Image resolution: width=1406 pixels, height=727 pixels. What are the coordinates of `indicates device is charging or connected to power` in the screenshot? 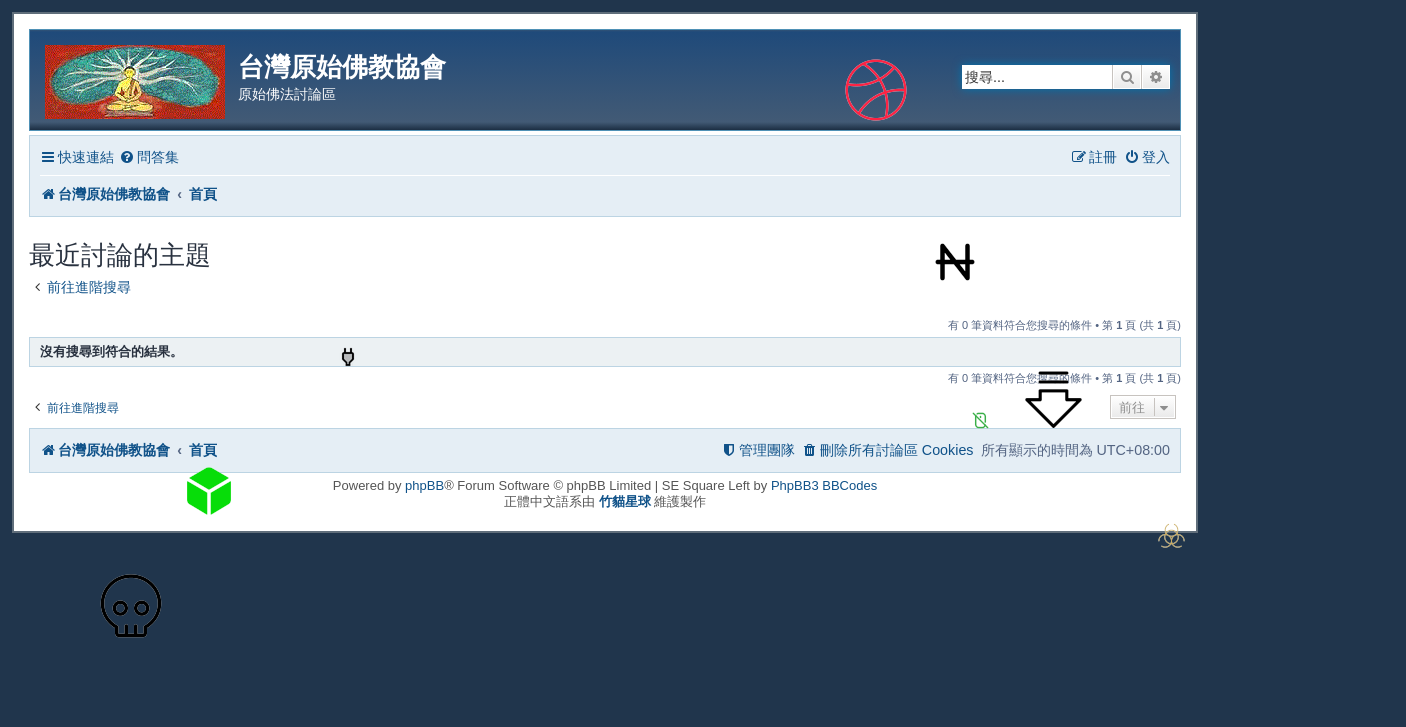 It's located at (348, 357).